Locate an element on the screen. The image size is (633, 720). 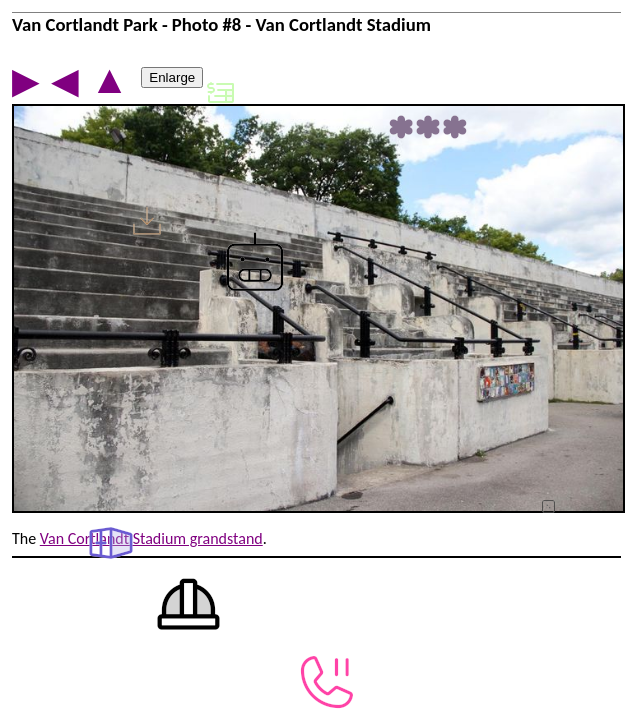
access construction or worksite tools is located at coordinates (188, 607).